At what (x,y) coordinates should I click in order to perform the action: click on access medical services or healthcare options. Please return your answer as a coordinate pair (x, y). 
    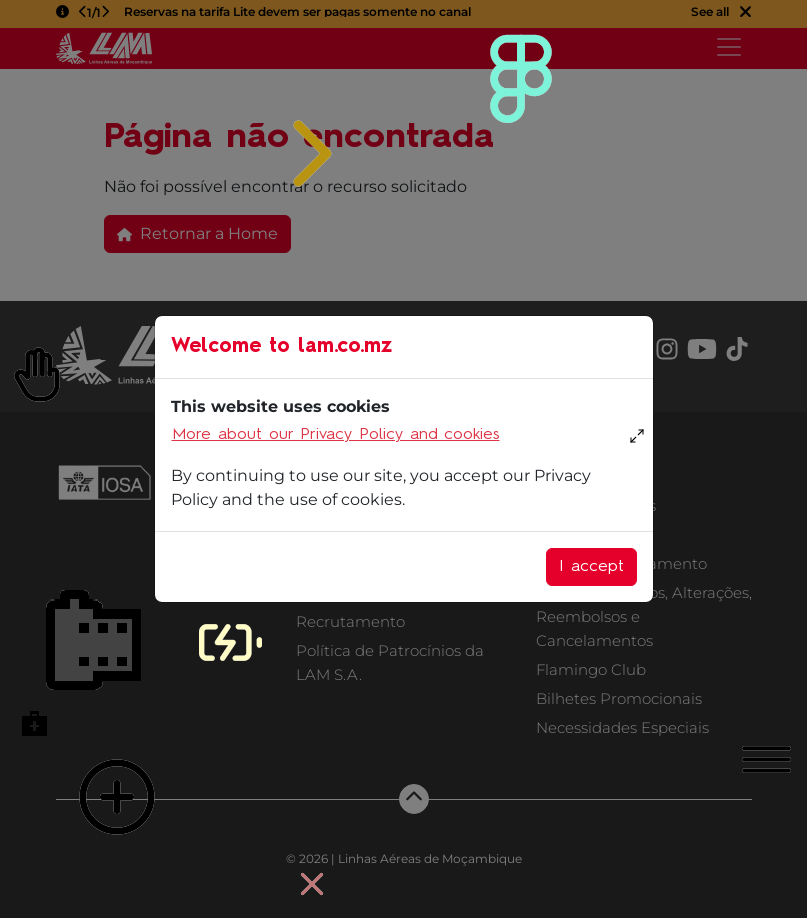
    Looking at the image, I should click on (34, 723).